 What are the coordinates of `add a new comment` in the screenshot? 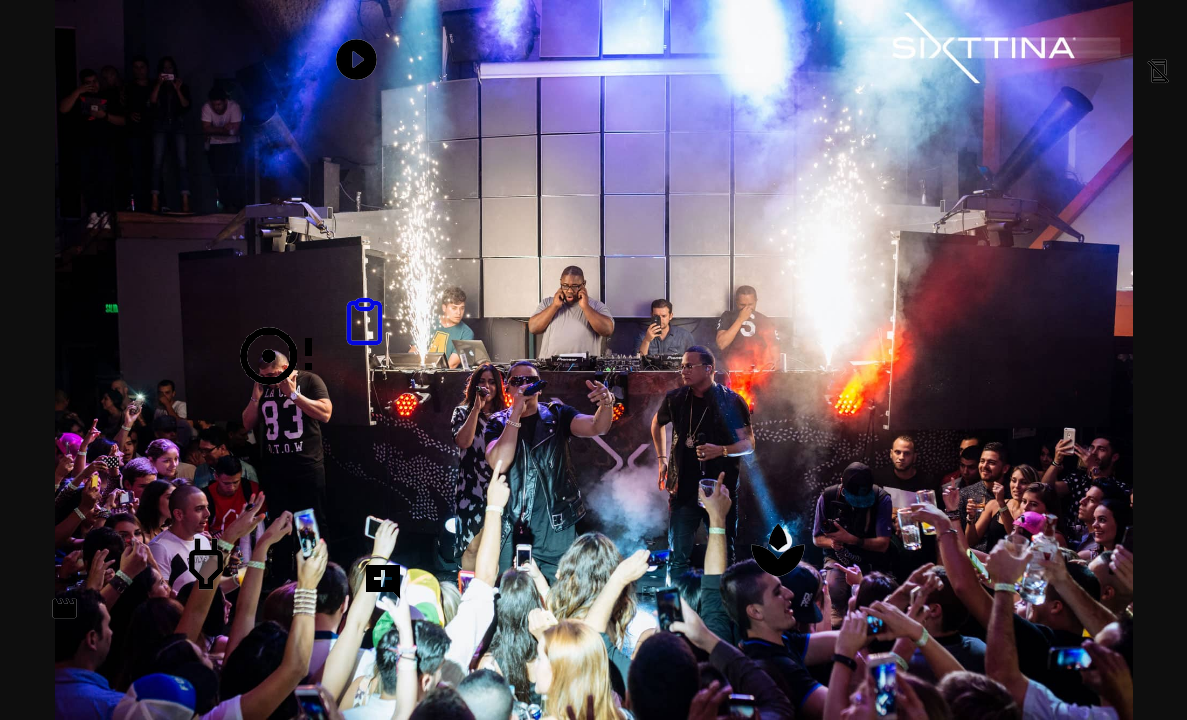 It's located at (383, 582).